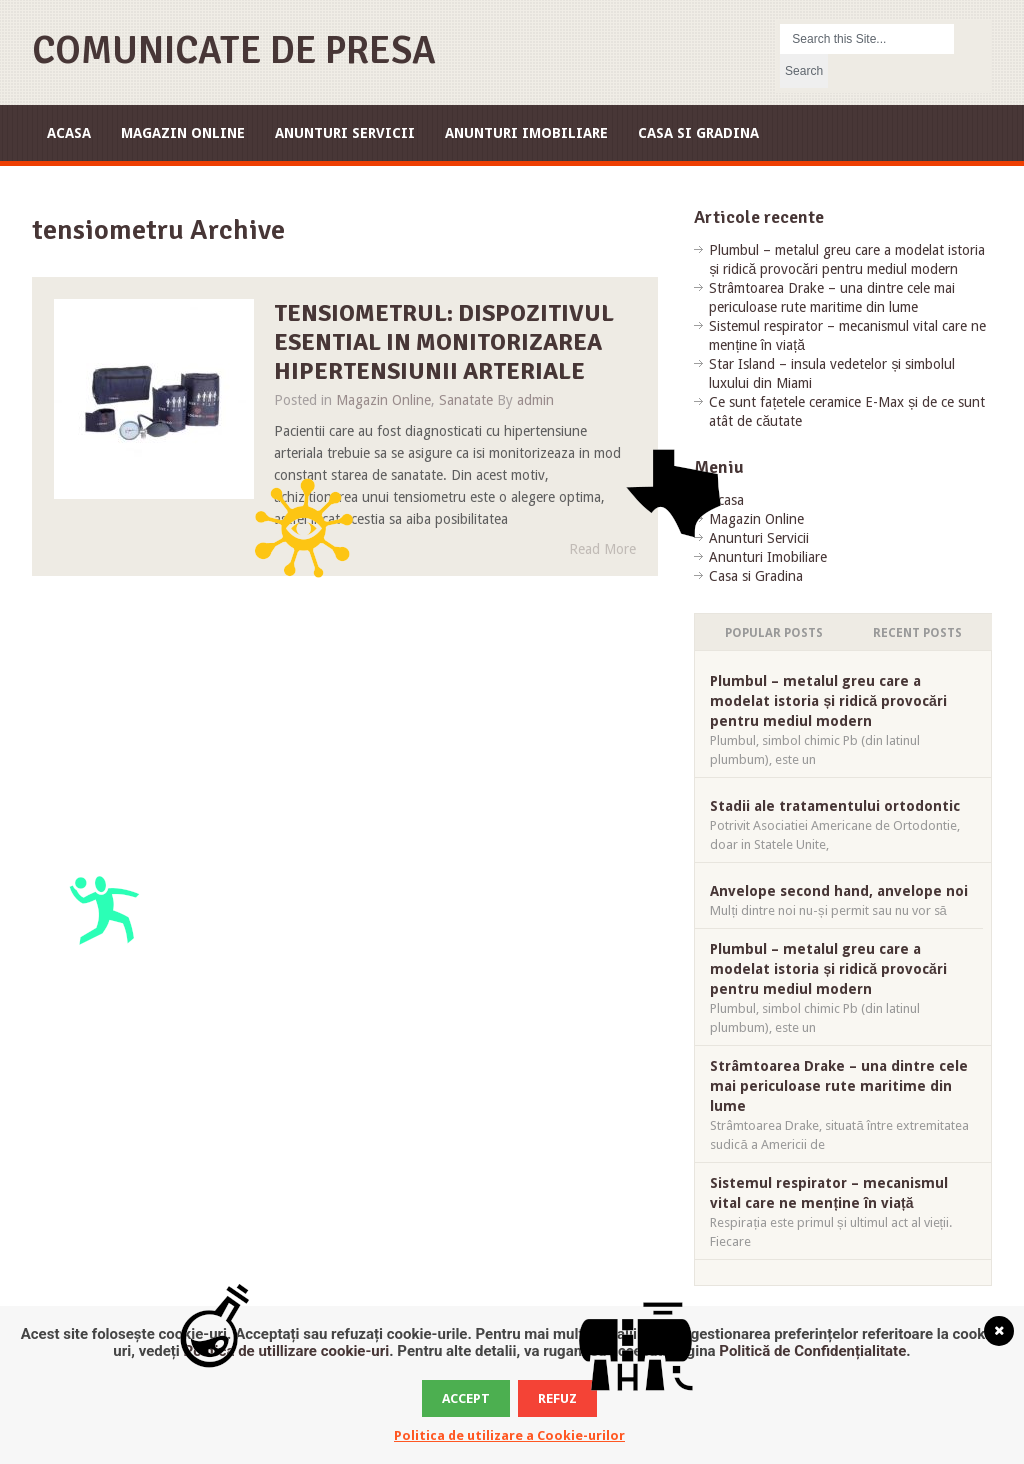 The image size is (1024, 1464). I want to click on access ball throwing or toss-related games, so click(104, 910).